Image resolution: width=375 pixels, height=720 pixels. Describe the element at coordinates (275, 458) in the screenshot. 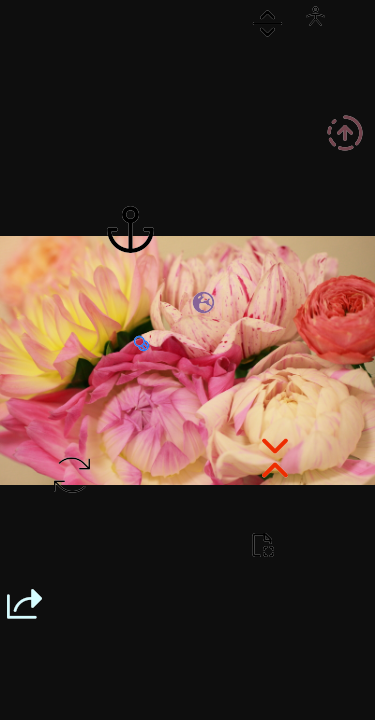

I see `collapse expanded content` at that location.